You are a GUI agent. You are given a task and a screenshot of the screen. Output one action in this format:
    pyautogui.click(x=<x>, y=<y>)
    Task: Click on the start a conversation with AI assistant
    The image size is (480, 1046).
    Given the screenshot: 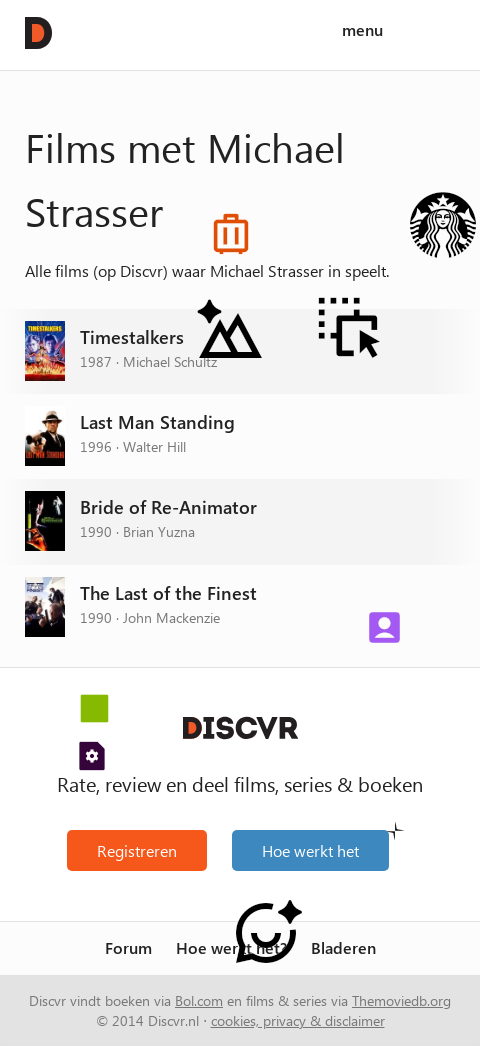 What is the action you would take?
    pyautogui.click(x=266, y=933)
    